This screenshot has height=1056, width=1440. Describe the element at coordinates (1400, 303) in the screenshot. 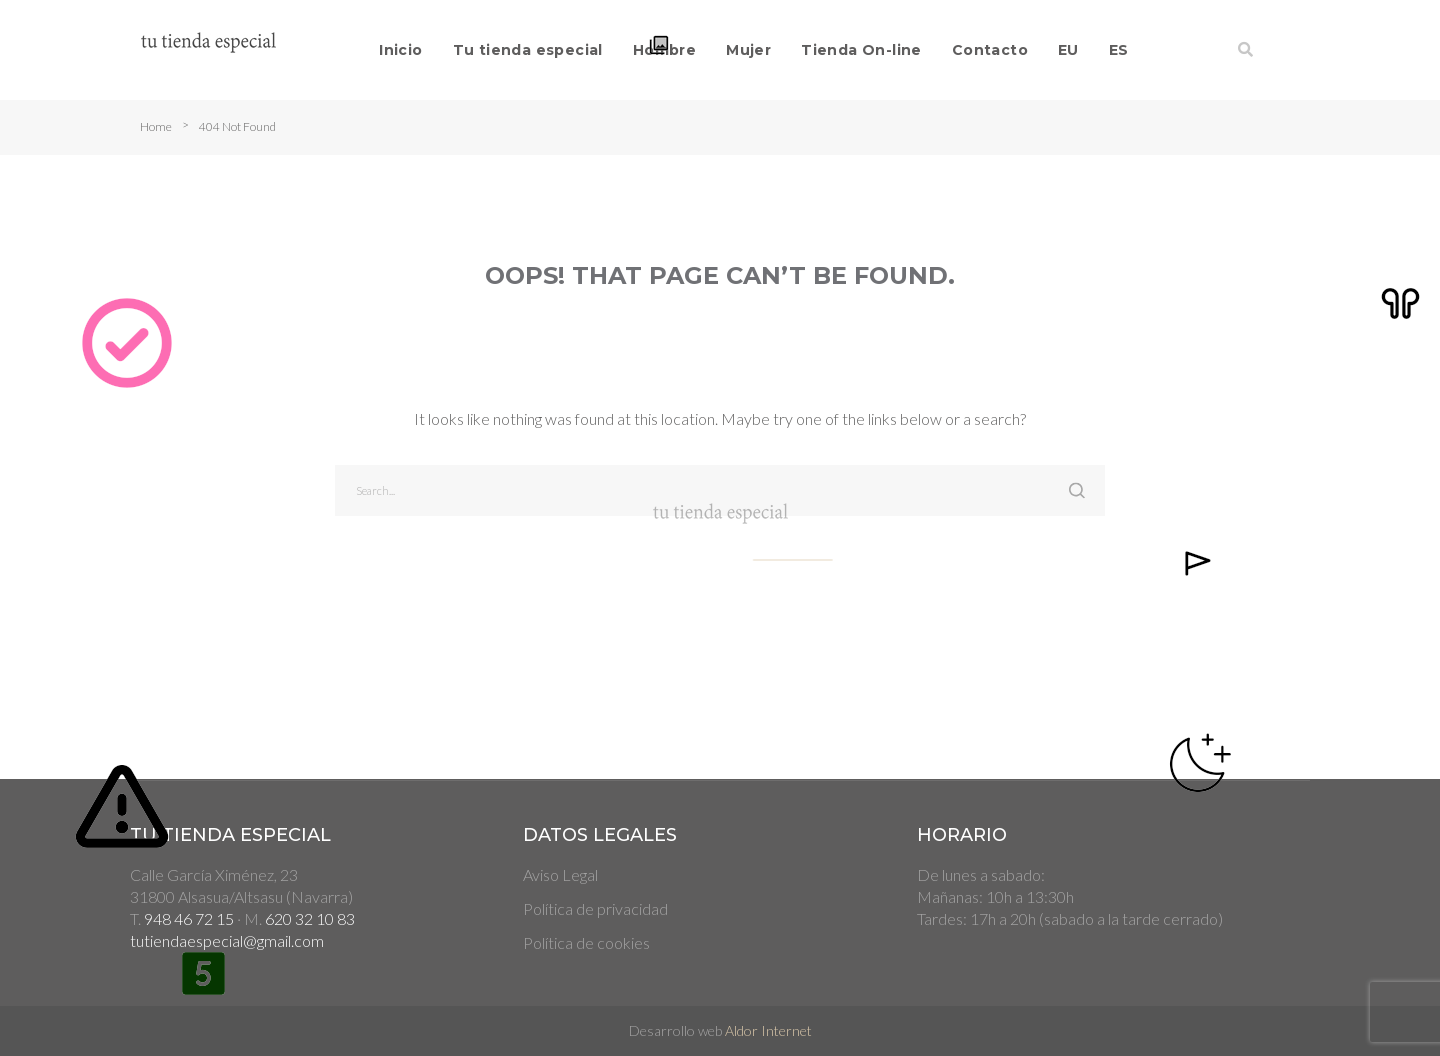

I see `connect to airpods or wireless earbuds` at that location.